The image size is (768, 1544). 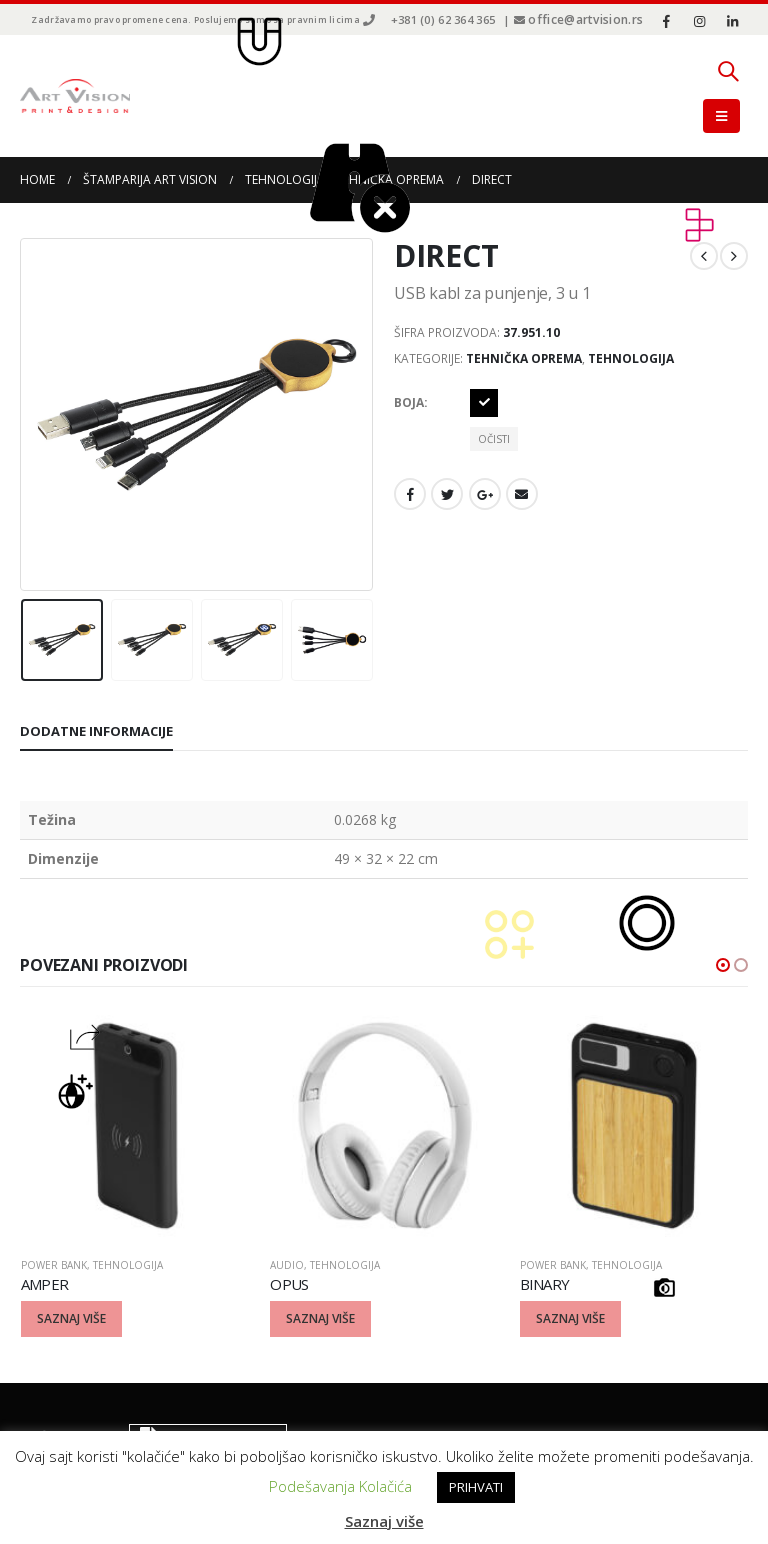 What do you see at coordinates (85, 1036) in the screenshot?
I see `share content with others` at bounding box center [85, 1036].